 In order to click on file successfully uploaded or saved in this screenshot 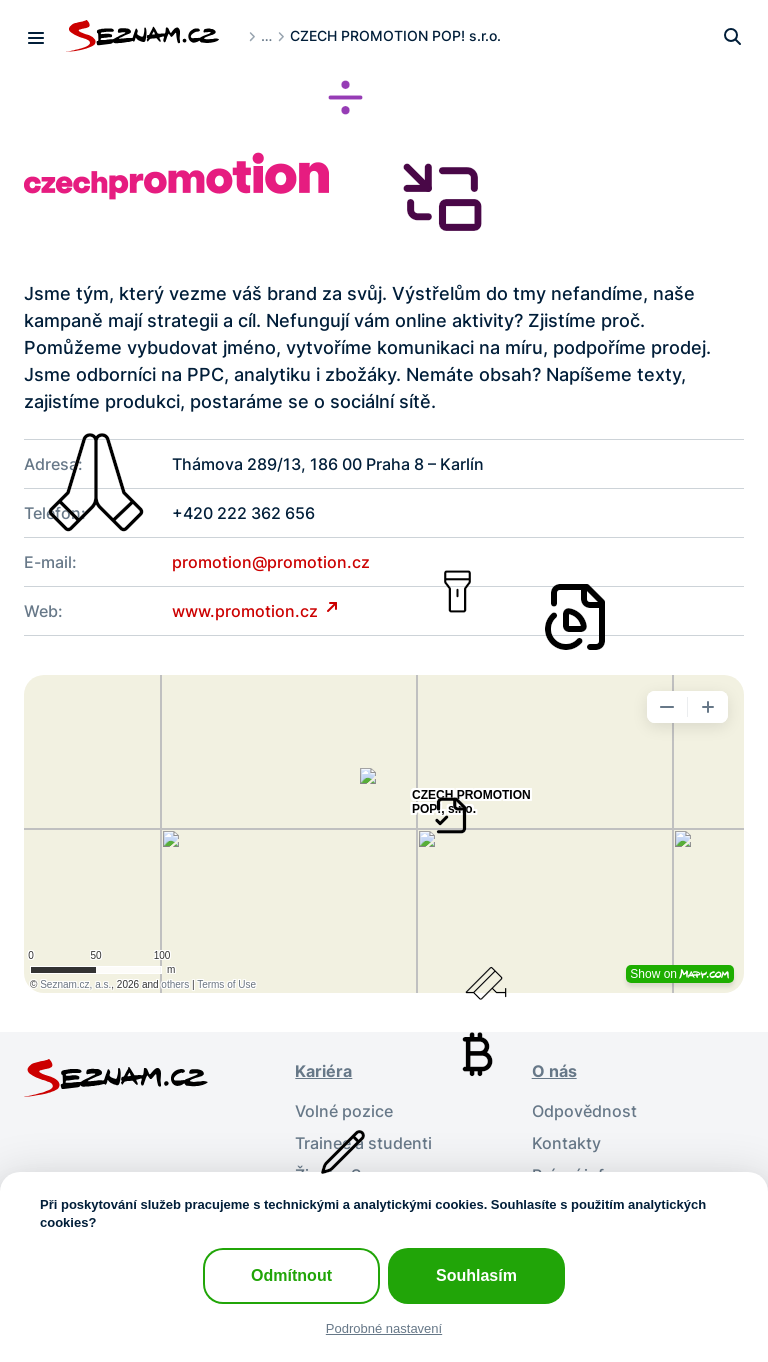, I will do `click(451, 815)`.